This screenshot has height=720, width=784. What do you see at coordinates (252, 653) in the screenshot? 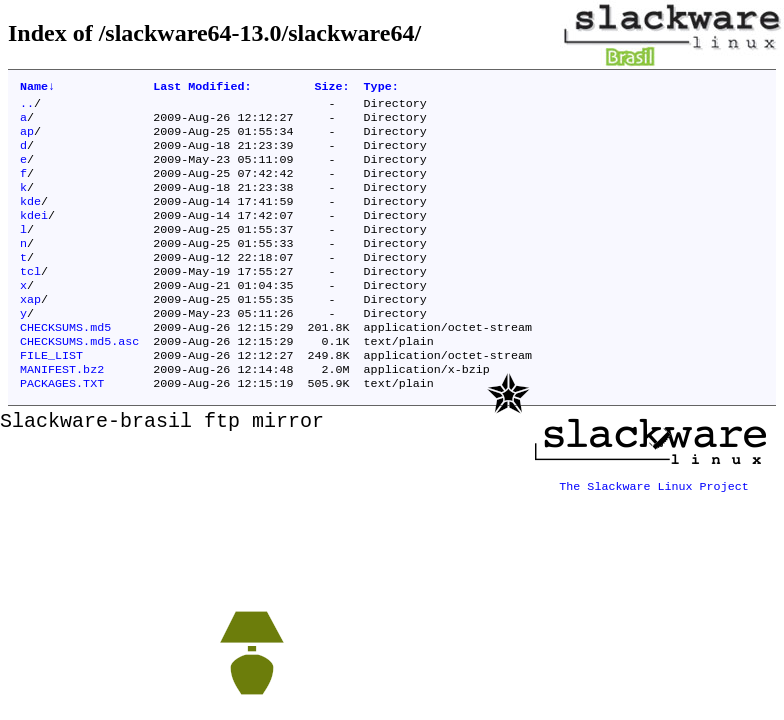
I see `toggle bedside lamp or night light` at bounding box center [252, 653].